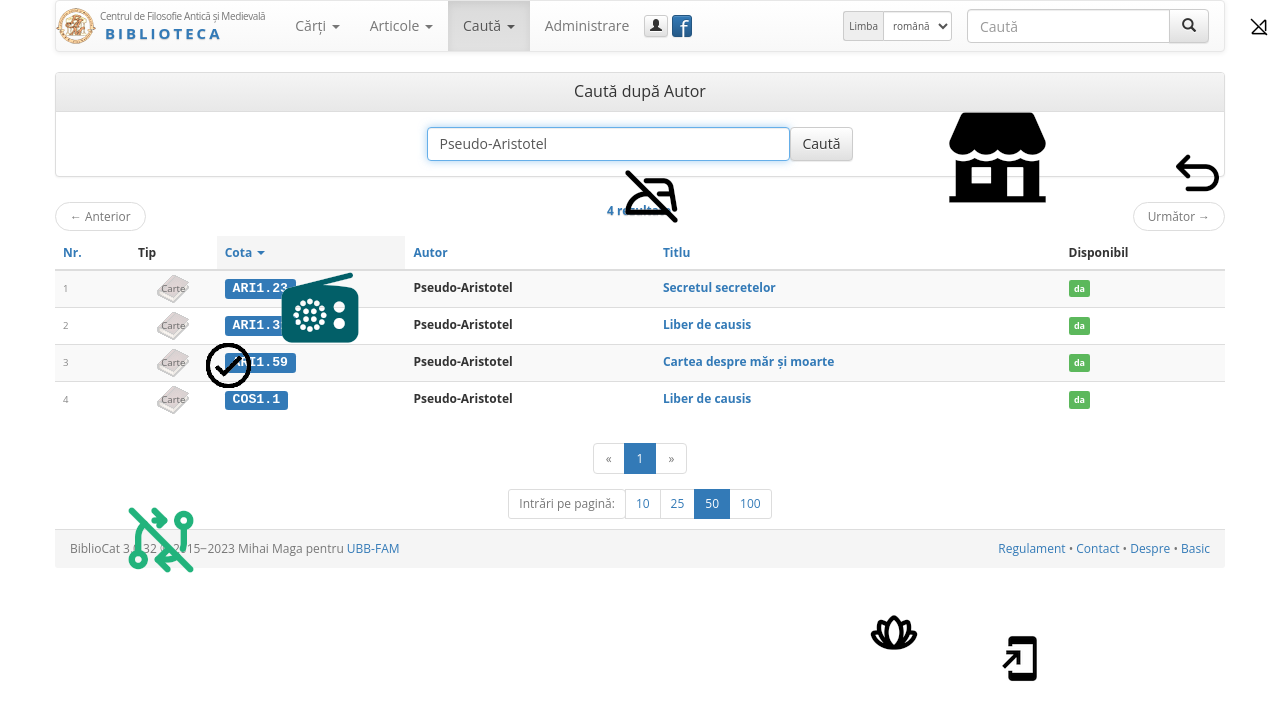 The height and width of the screenshot is (720, 1280). Describe the element at coordinates (997, 157) in the screenshot. I see `browse or access the marketplace` at that location.